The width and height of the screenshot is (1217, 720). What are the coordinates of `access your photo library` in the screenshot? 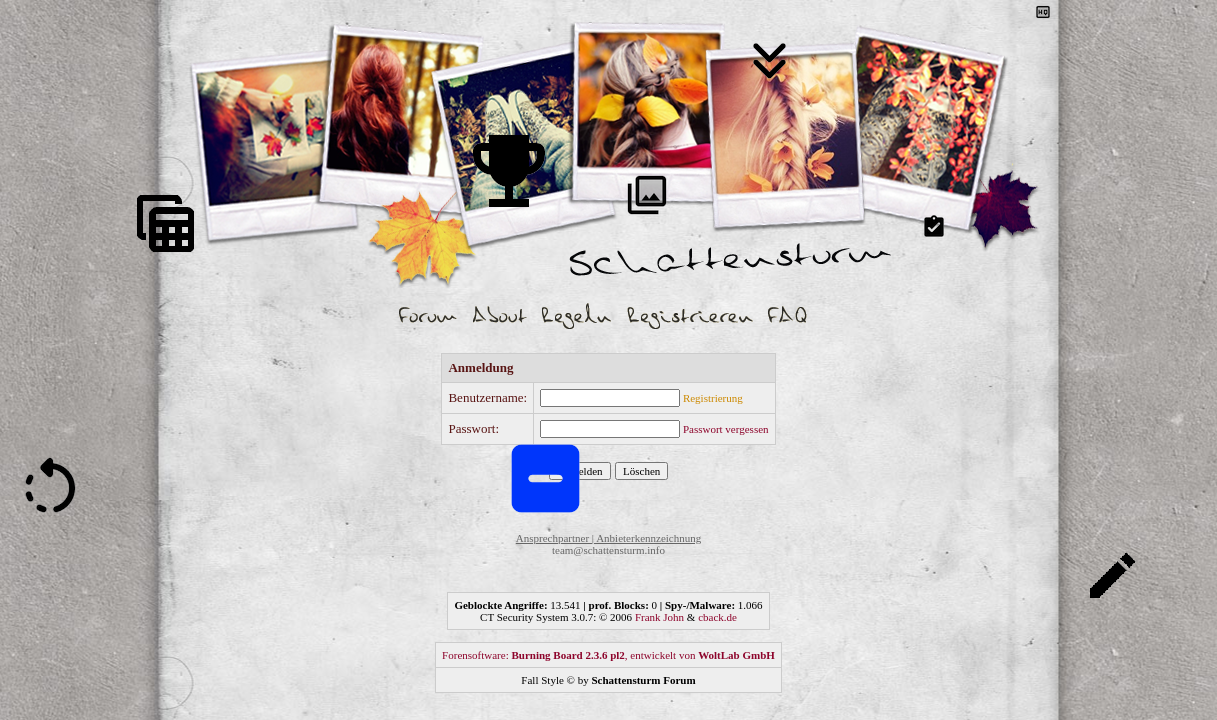 It's located at (647, 195).